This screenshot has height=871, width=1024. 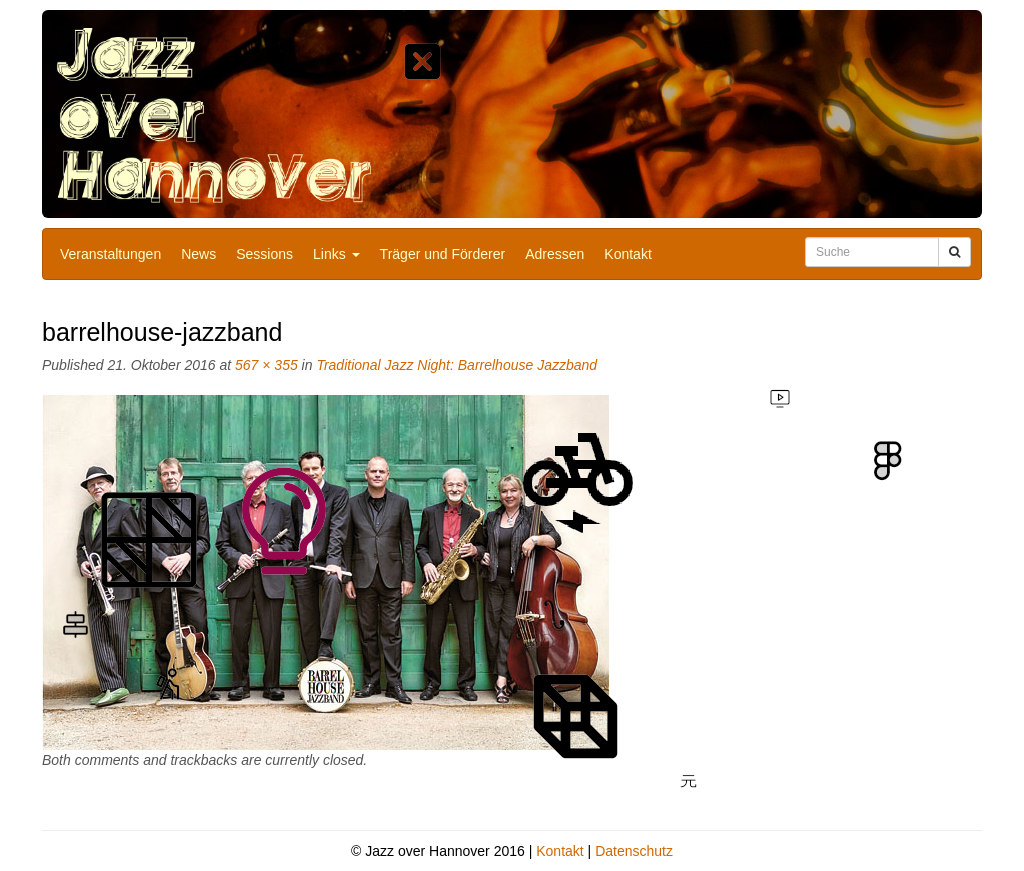 What do you see at coordinates (887, 460) in the screenshot?
I see `open figma design file` at bounding box center [887, 460].